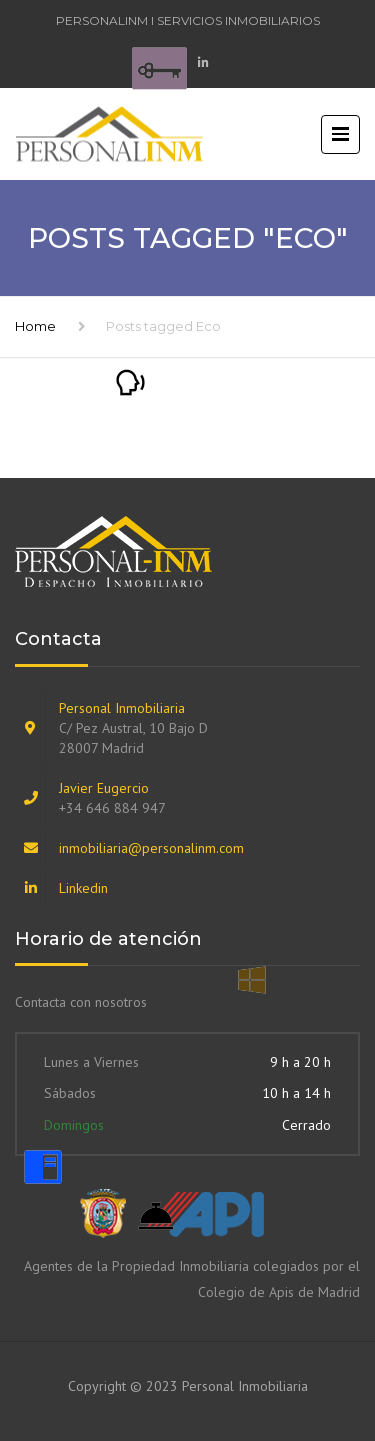  Describe the element at coordinates (43, 1167) in the screenshot. I see `open reading mode or e-reader` at that location.